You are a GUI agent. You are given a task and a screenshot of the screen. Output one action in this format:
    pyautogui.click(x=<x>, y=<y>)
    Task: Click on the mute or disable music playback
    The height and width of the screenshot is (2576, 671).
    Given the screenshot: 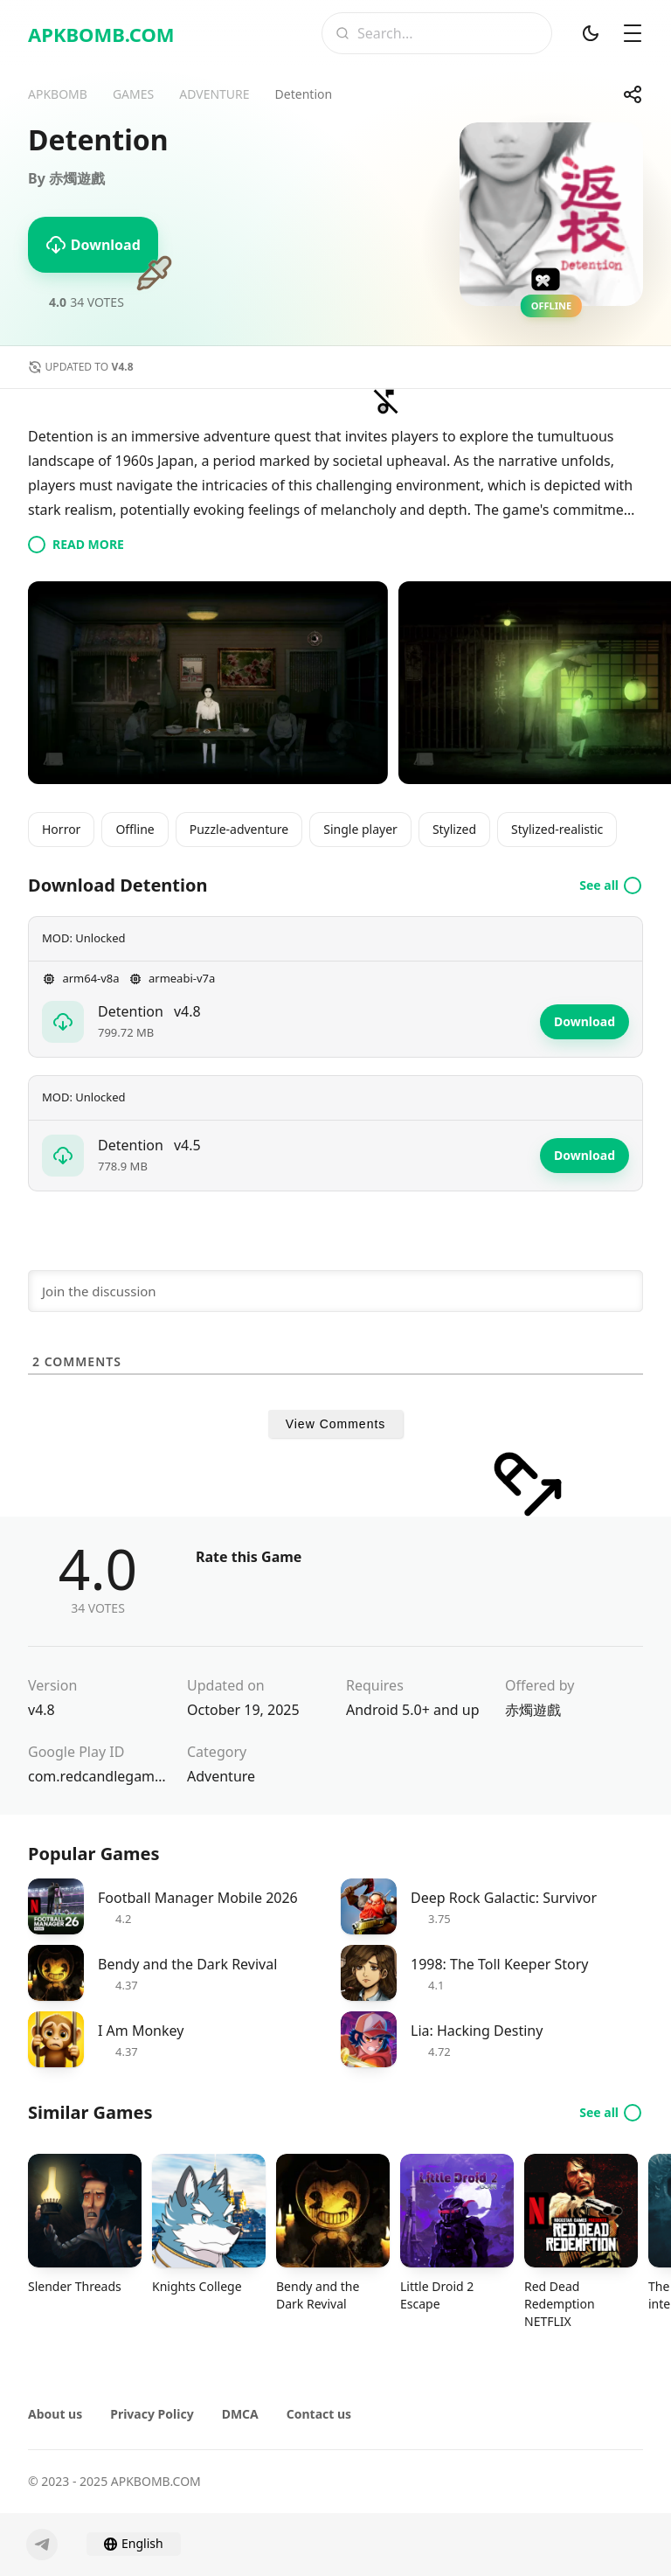 What is the action you would take?
    pyautogui.click(x=385, y=401)
    